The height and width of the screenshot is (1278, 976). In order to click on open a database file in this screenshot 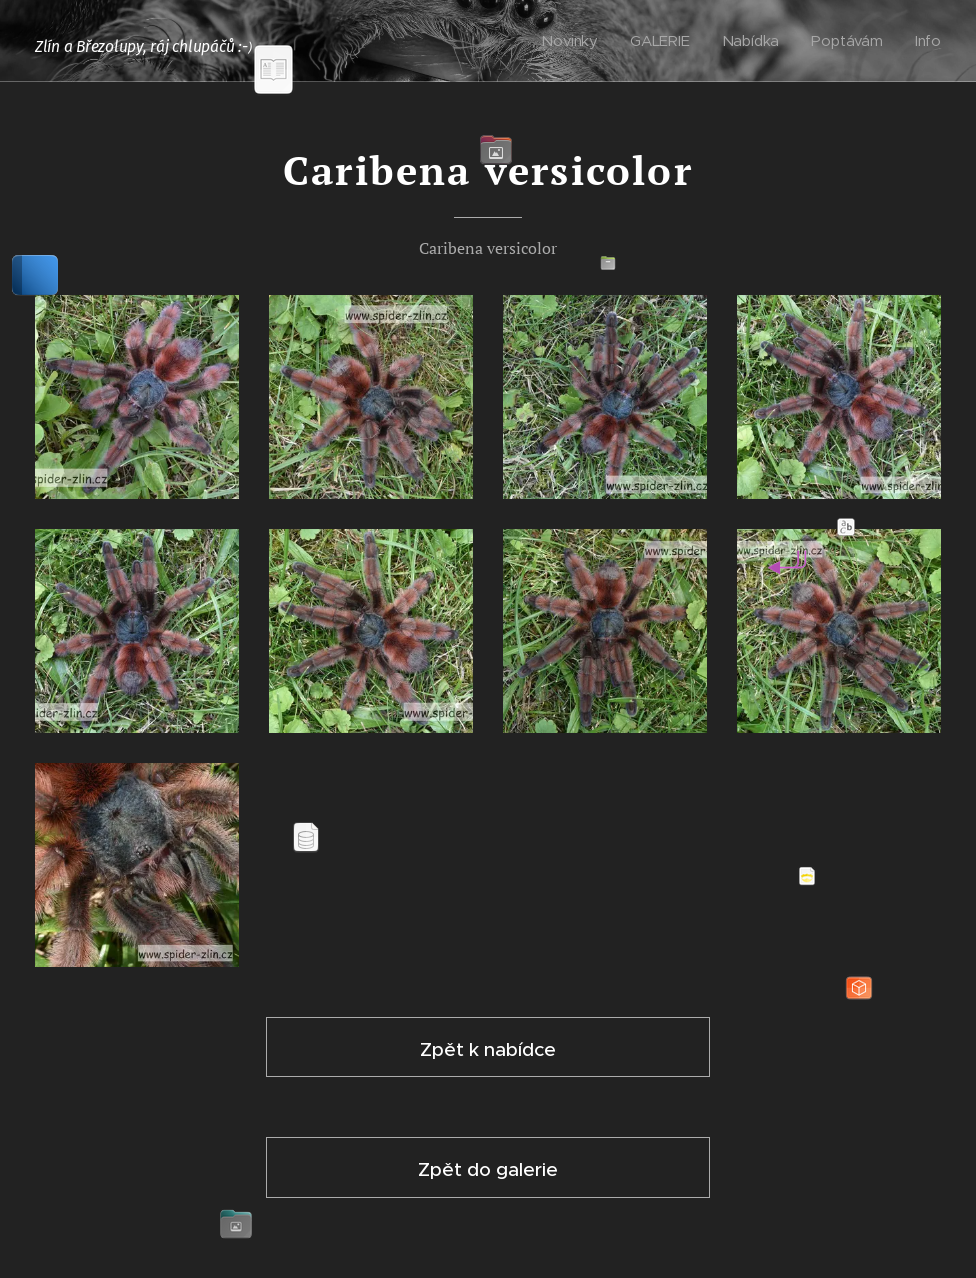, I will do `click(306, 837)`.